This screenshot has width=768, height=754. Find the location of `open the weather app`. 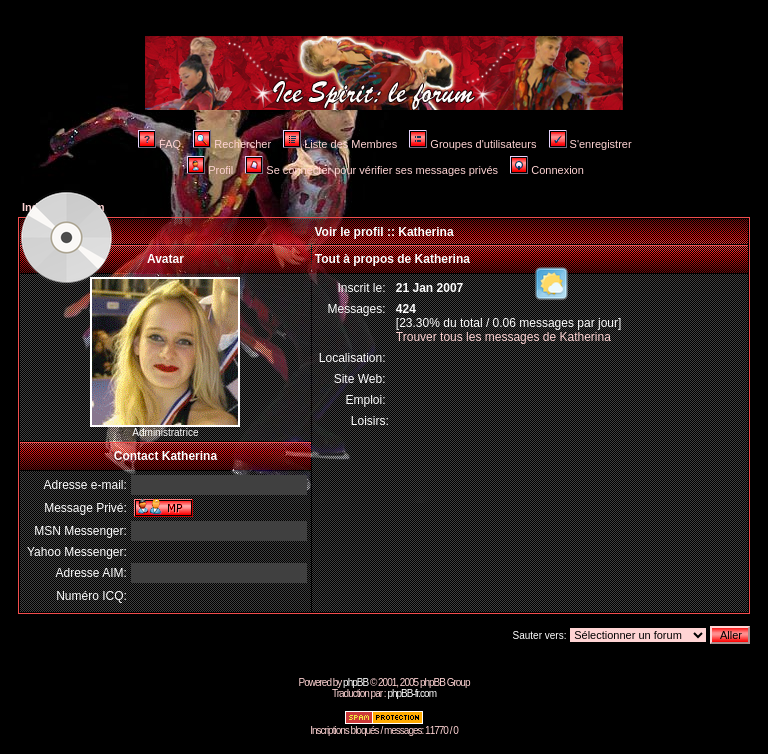

open the weather app is located at coordinates (551, 283).